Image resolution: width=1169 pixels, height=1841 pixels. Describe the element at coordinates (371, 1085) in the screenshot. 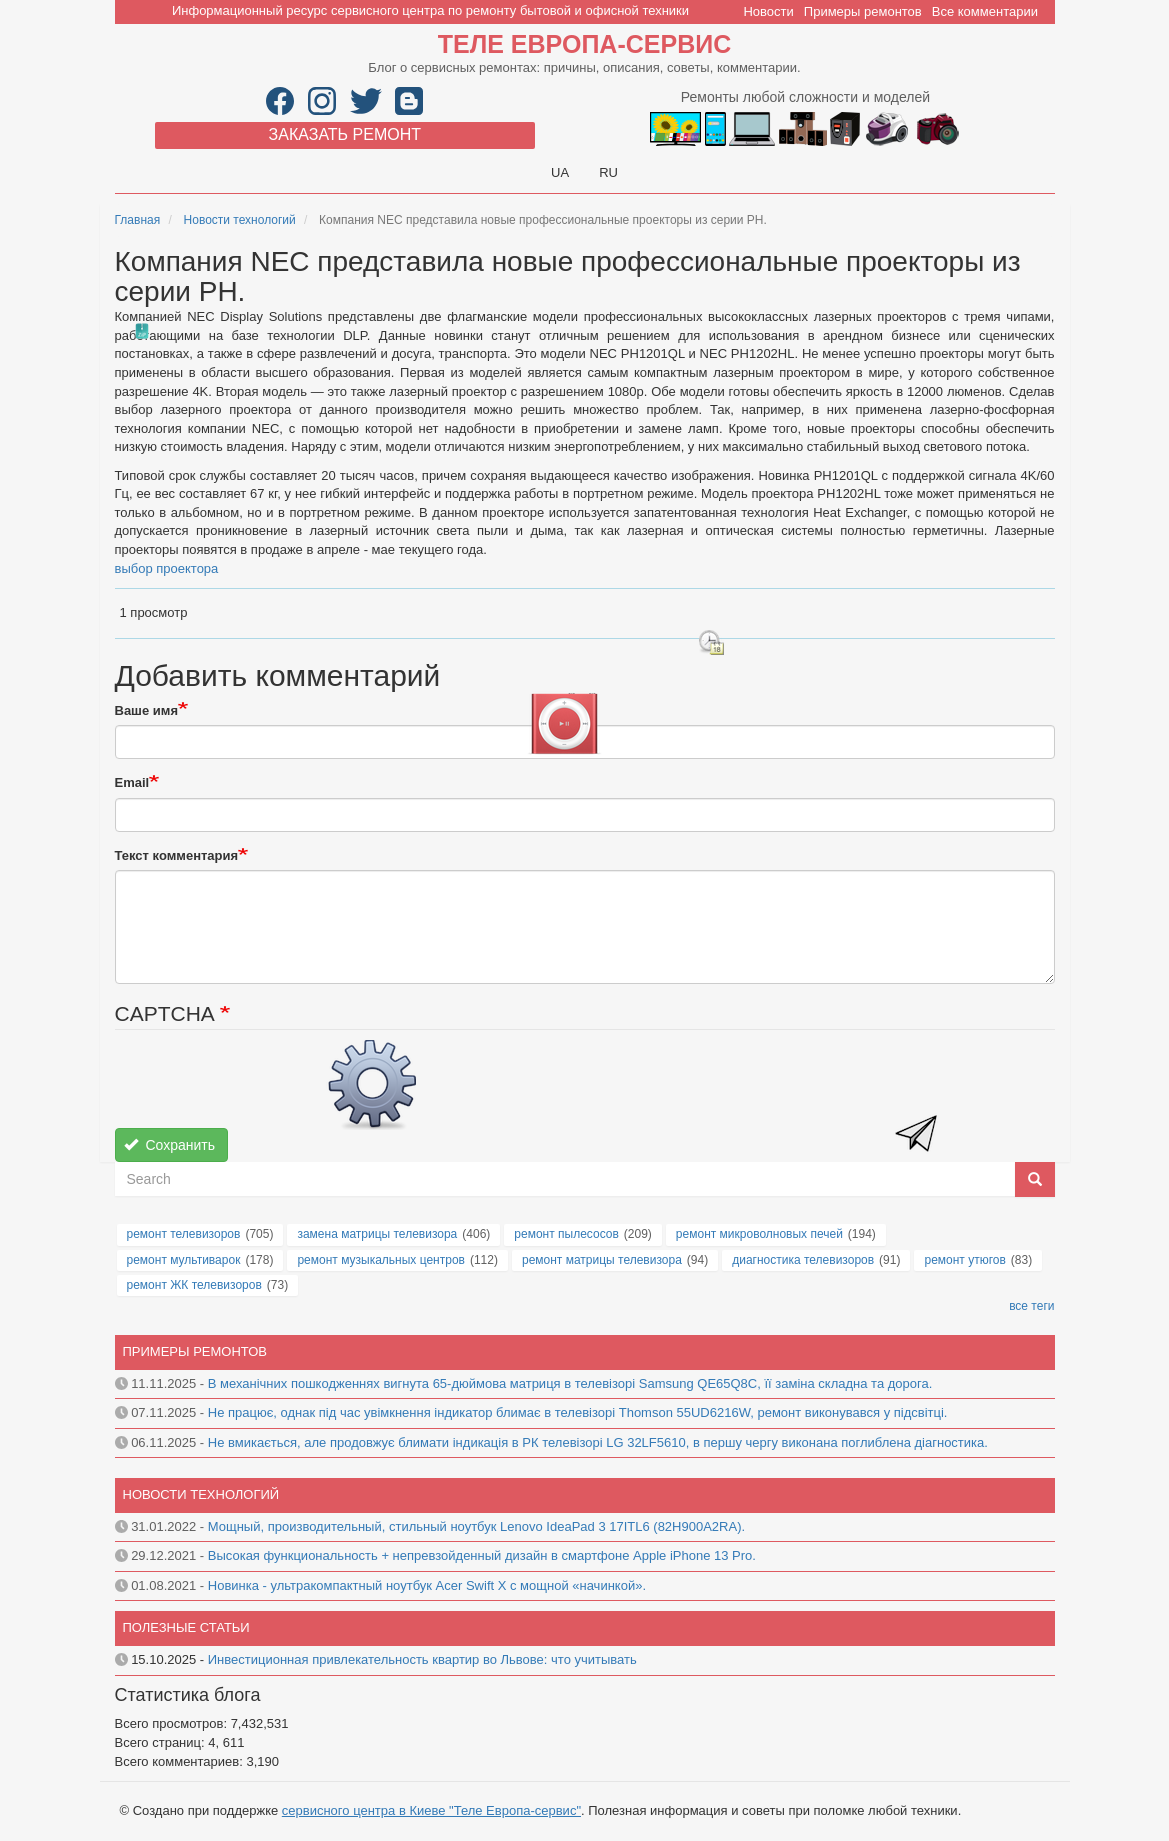

I see `access automator service settings` at that location.